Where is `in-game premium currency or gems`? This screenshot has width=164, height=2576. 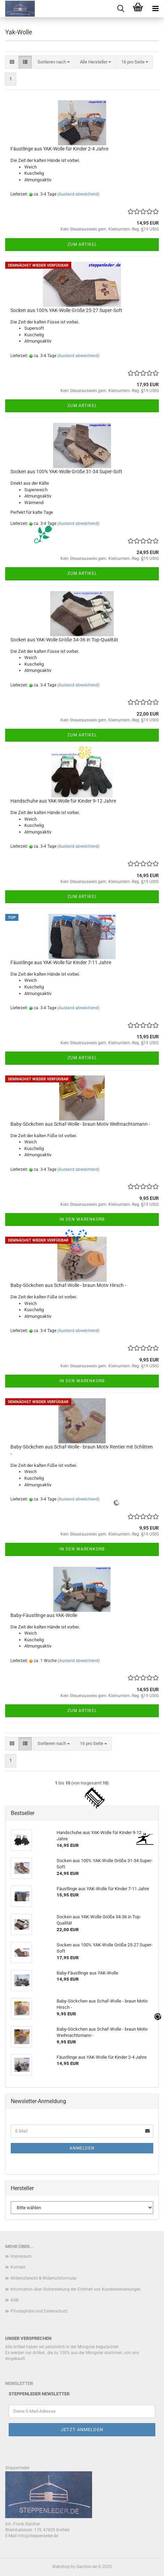 in-game premium currency or gems is located at coordinates (158, 2016).